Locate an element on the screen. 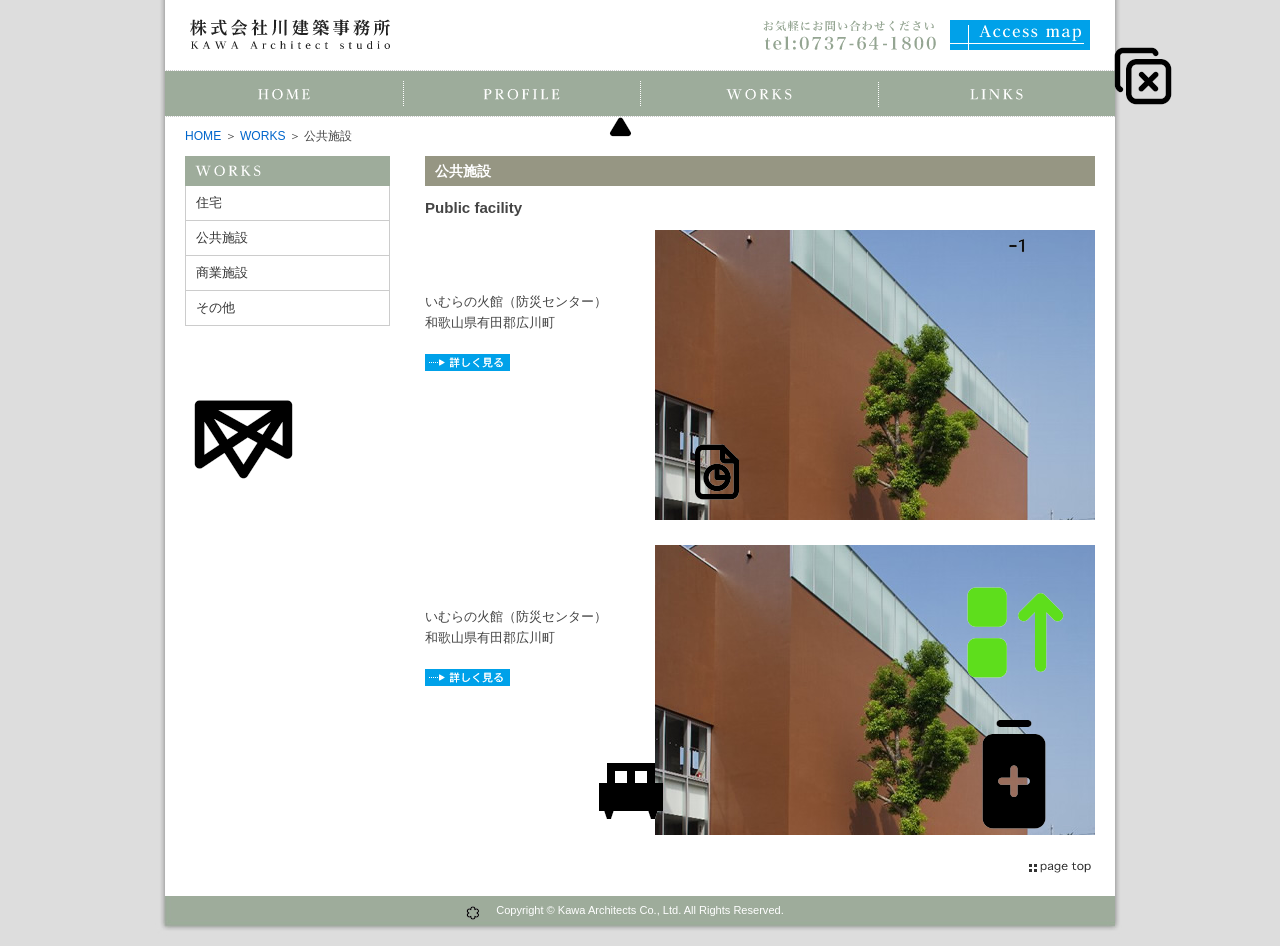 The width and height of the screenshot is (1280, 946). indicates a michelin star rating or award is located at coordinates (473, 913).